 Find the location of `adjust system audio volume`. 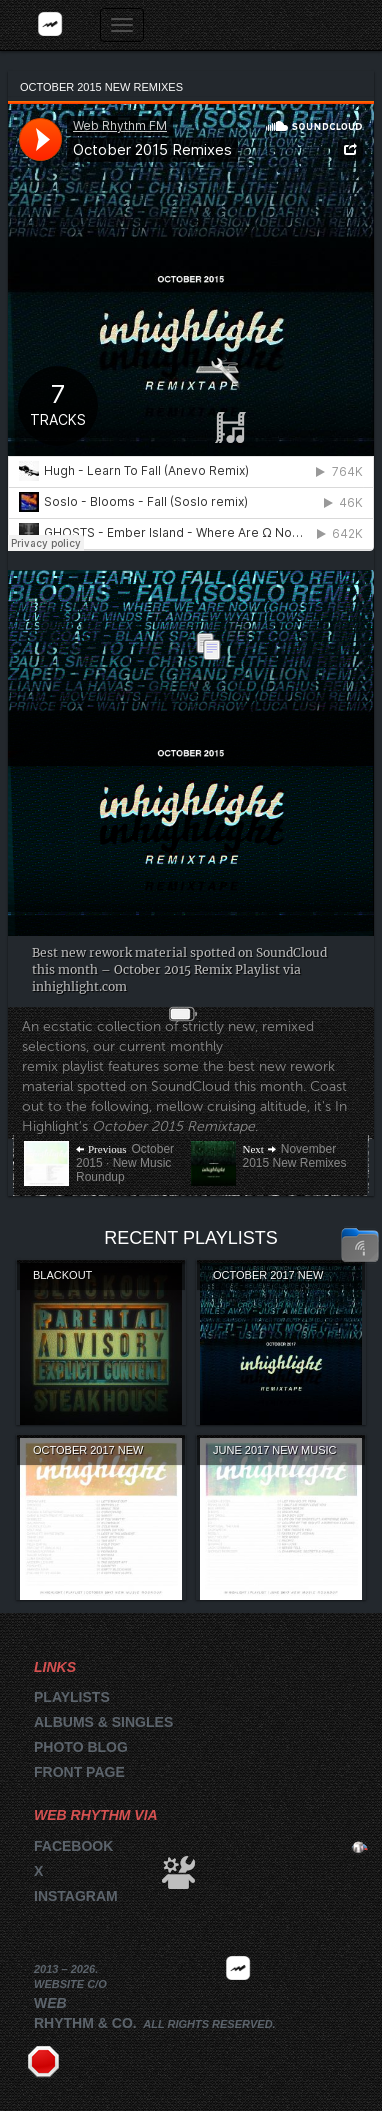

adjust system audio volume is located at coordinates (359, 1847).